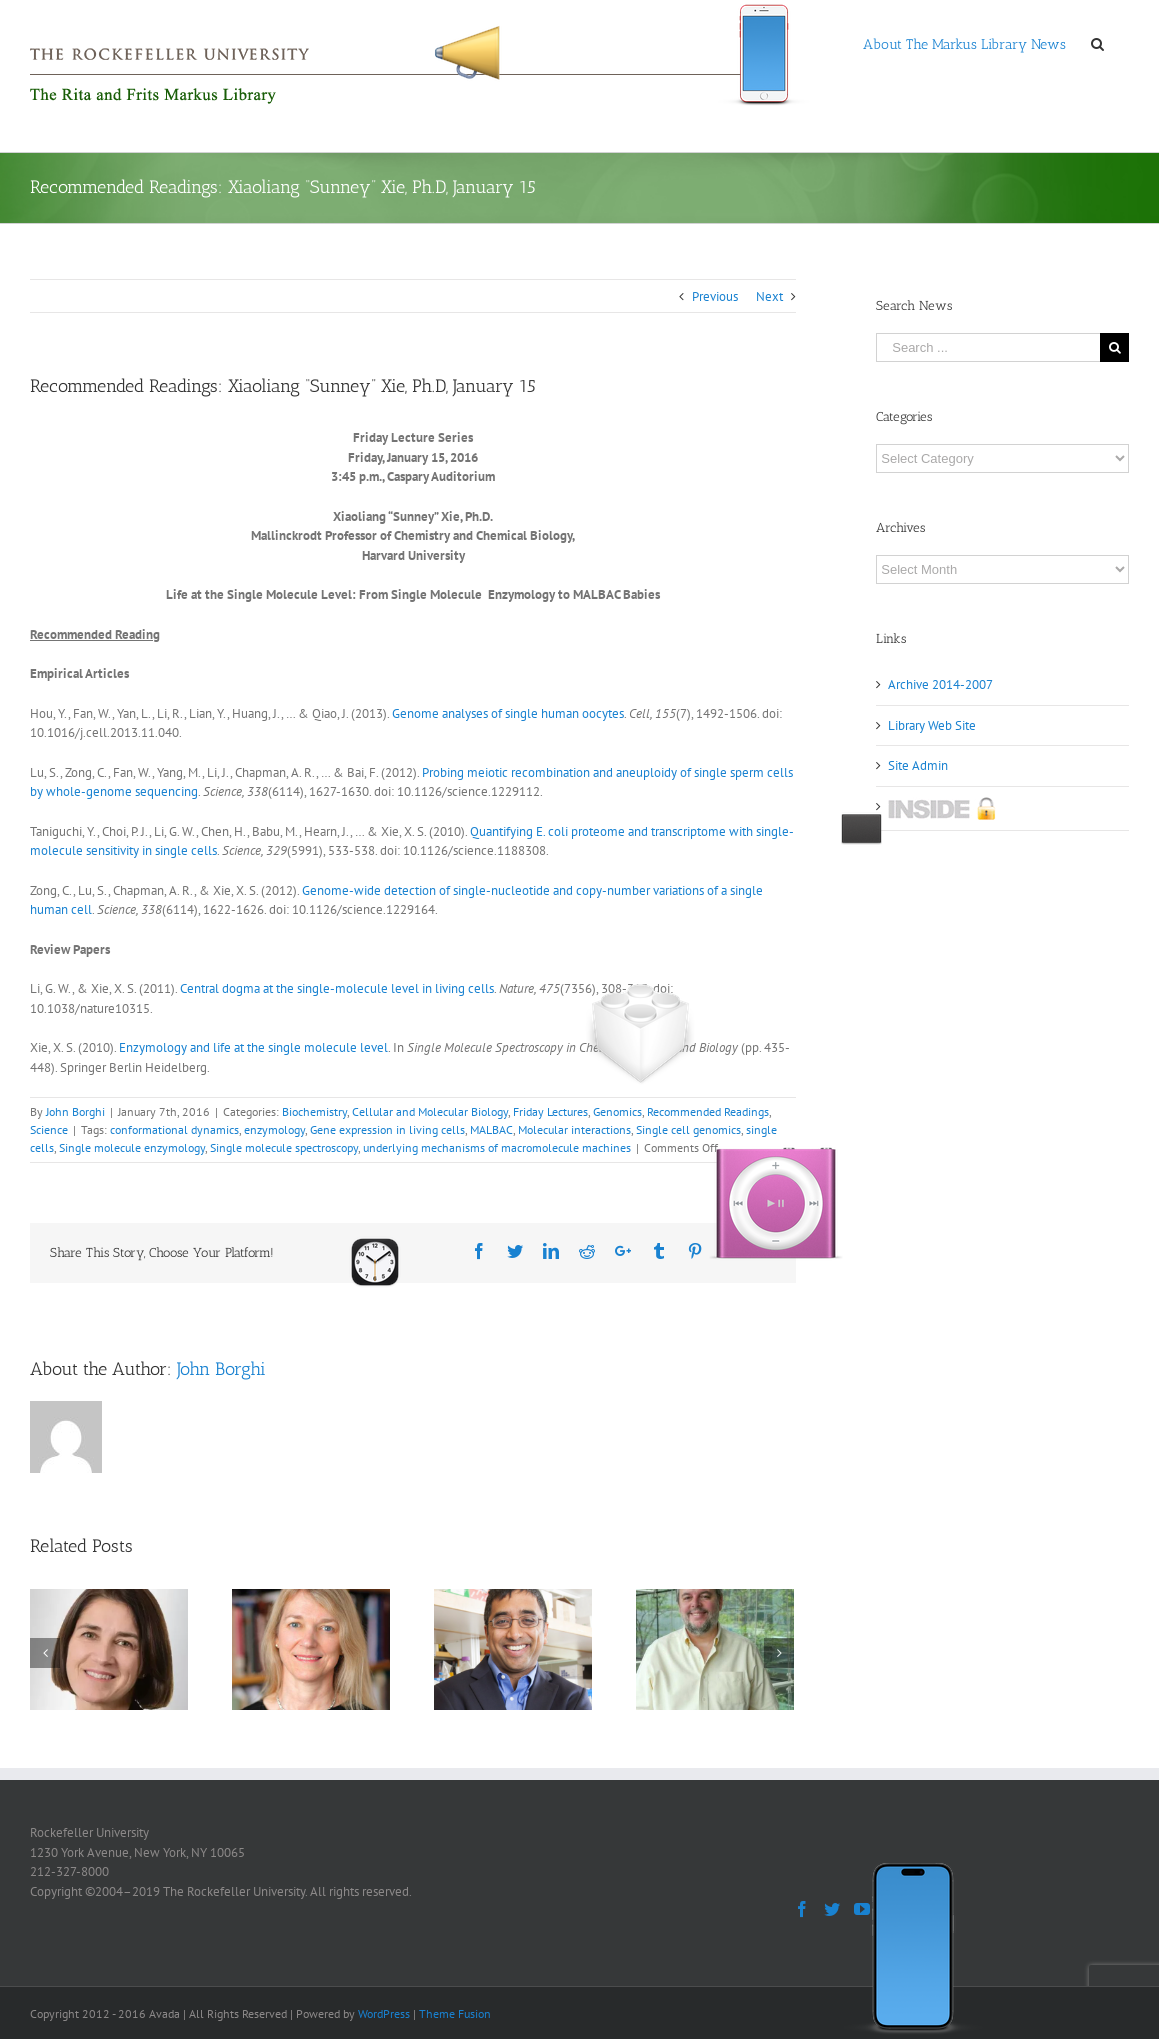 The width and height of the screenshot is (1159, 2039). I want to click on iPod shuffle device connected, so click(776, 1203).